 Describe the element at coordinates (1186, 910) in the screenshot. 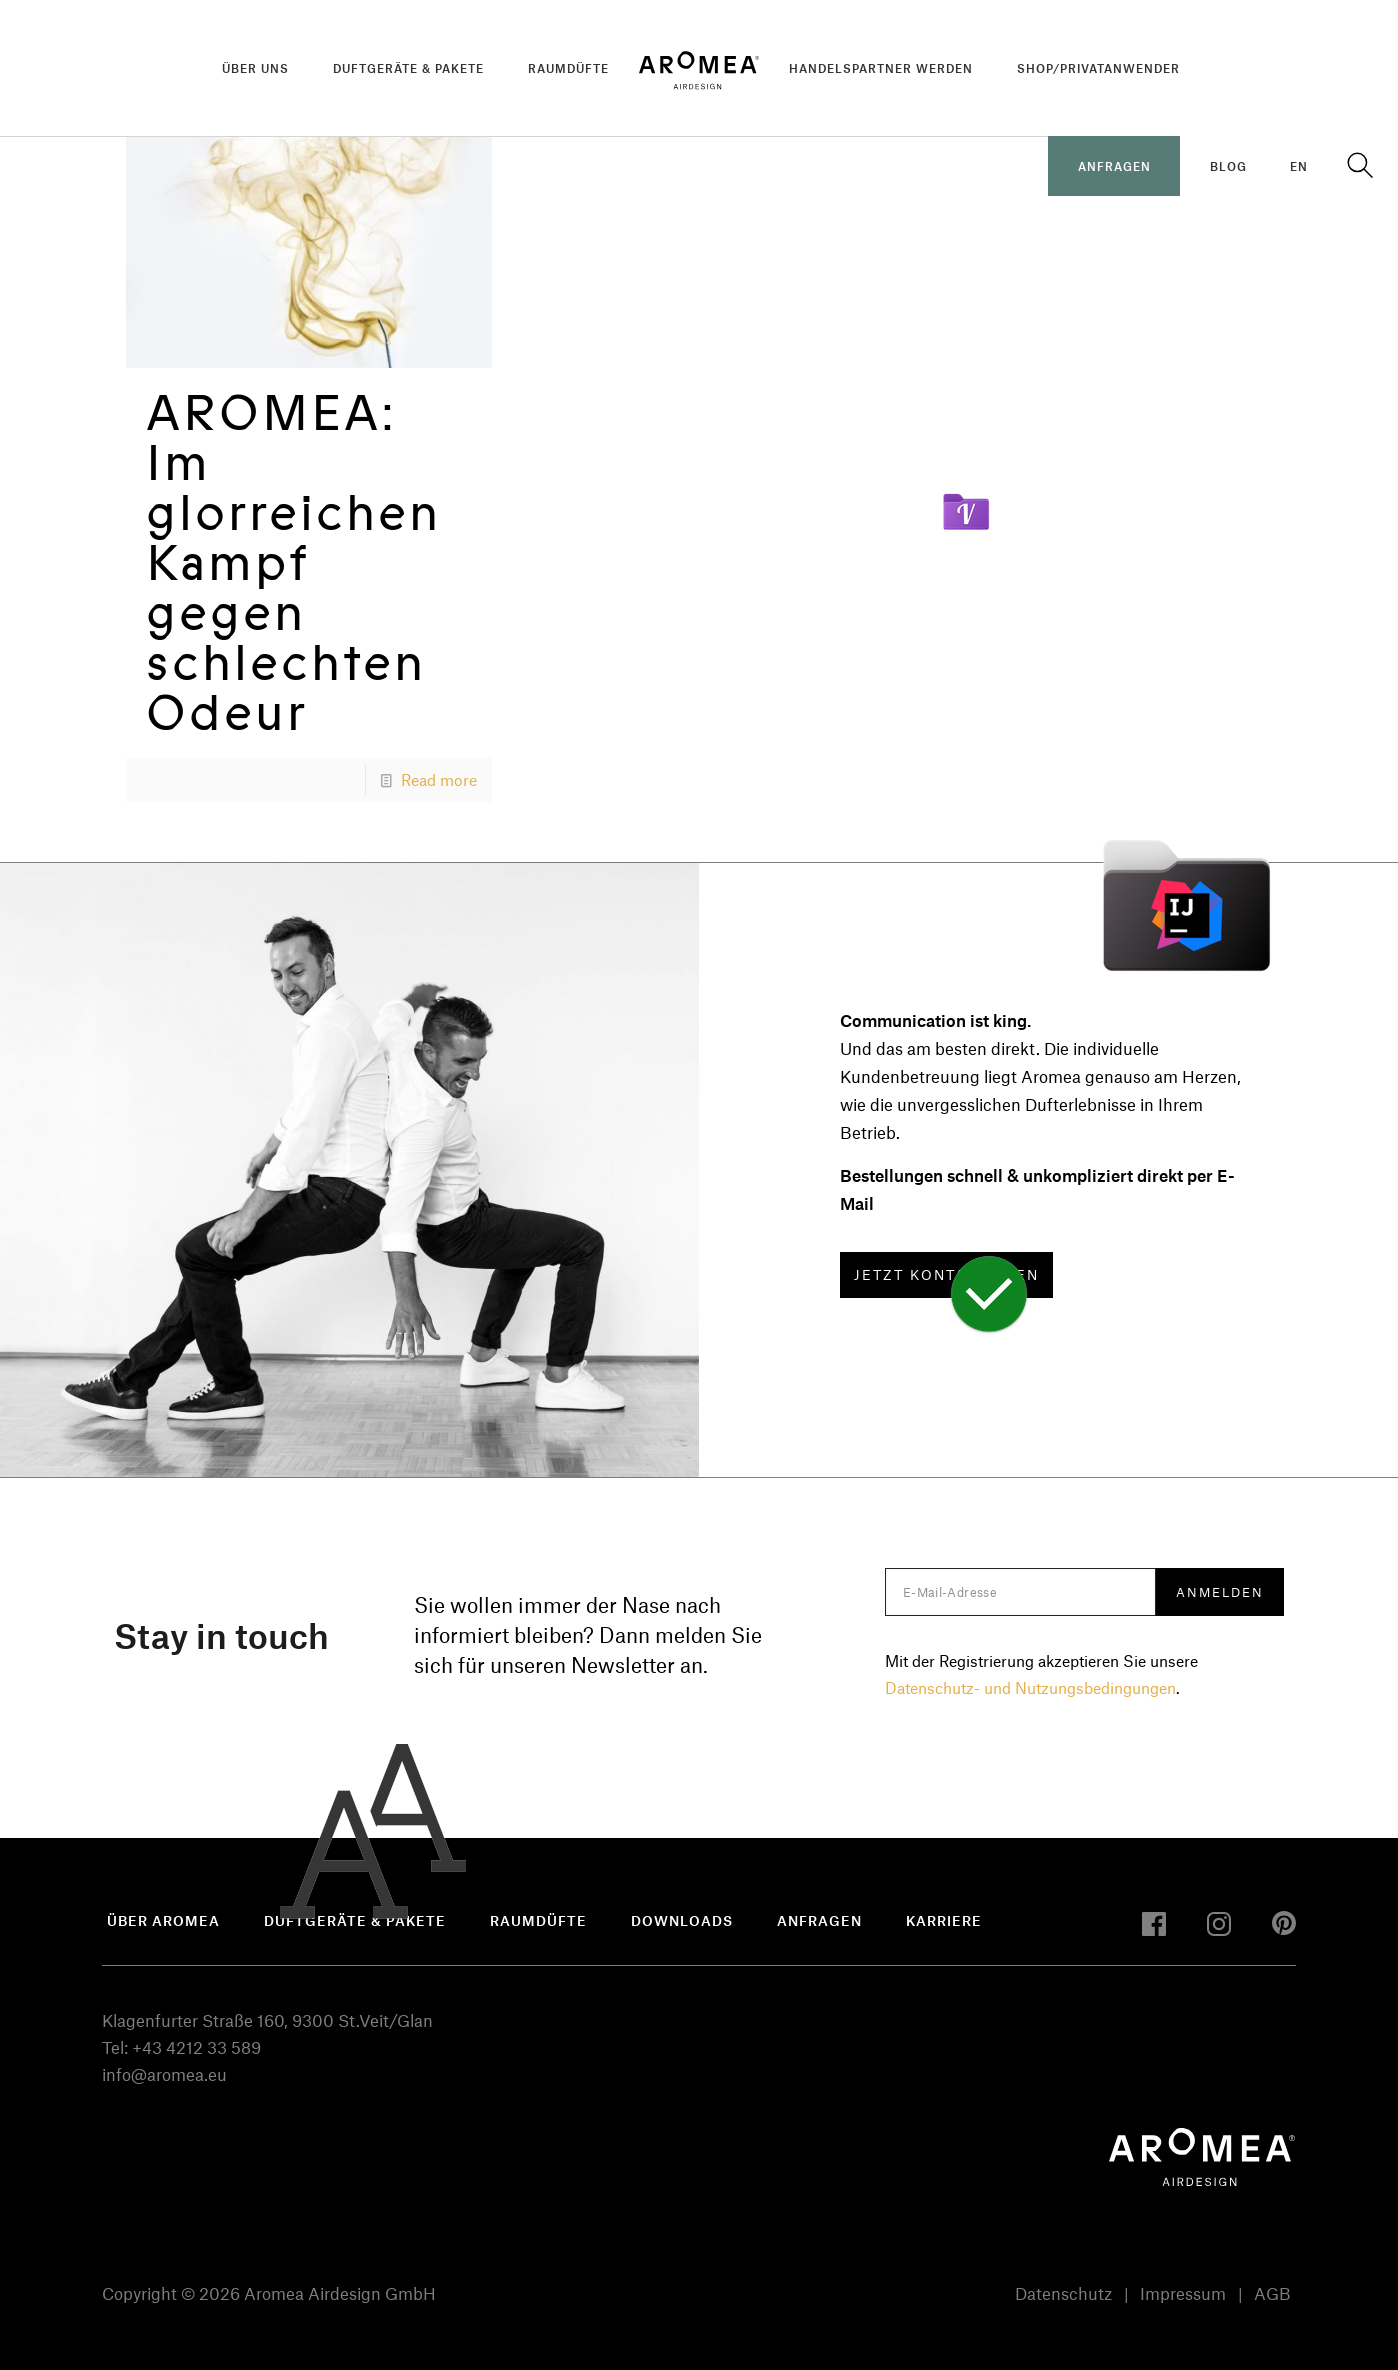

I see `open folder containing IntelliJ IDEA projects` at that location.